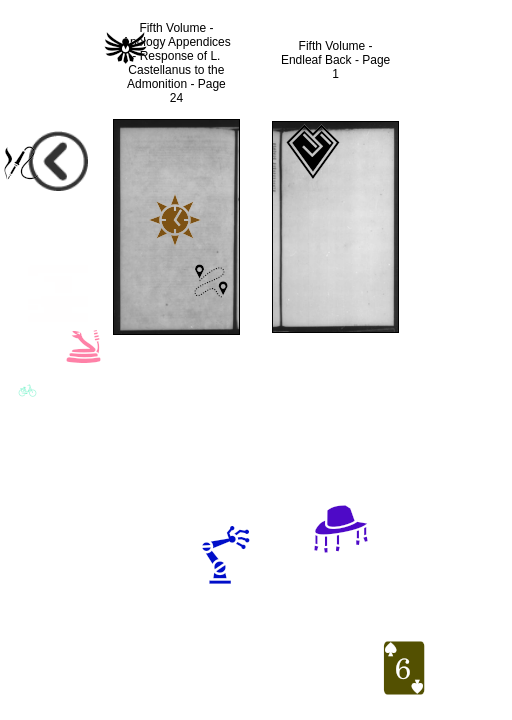 This screenshot has height=720, width=512. Describe the element at coordinates (223, 553) in the screenshot. I see `access robotic or automation controls` at that location.